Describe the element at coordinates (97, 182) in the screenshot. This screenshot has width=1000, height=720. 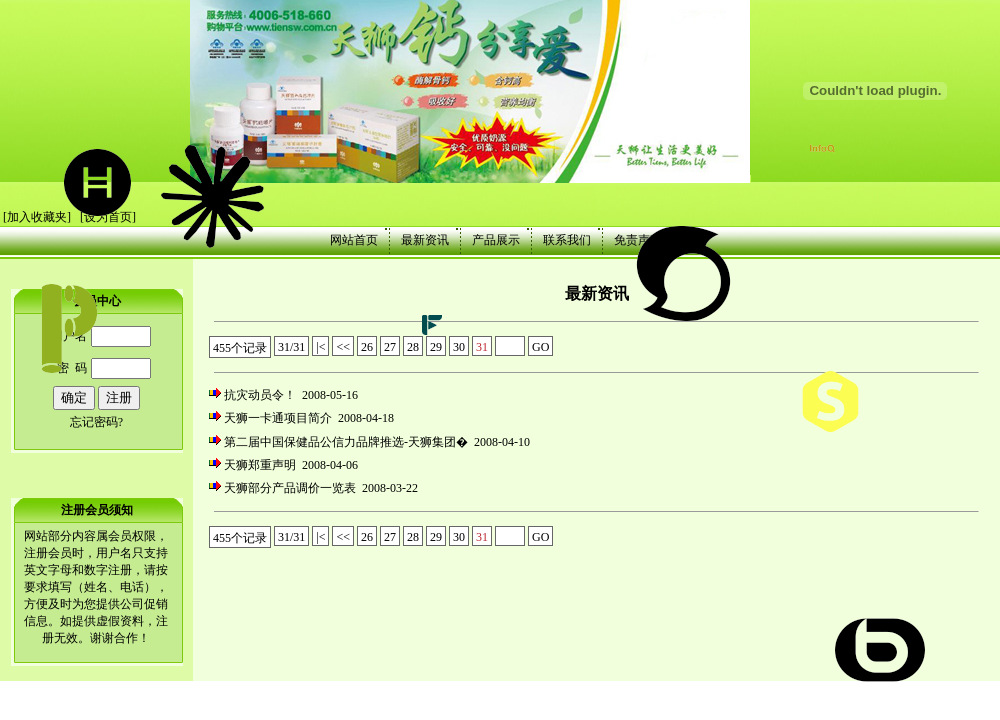
I see `hedera hashgraph platform logo` at that location.